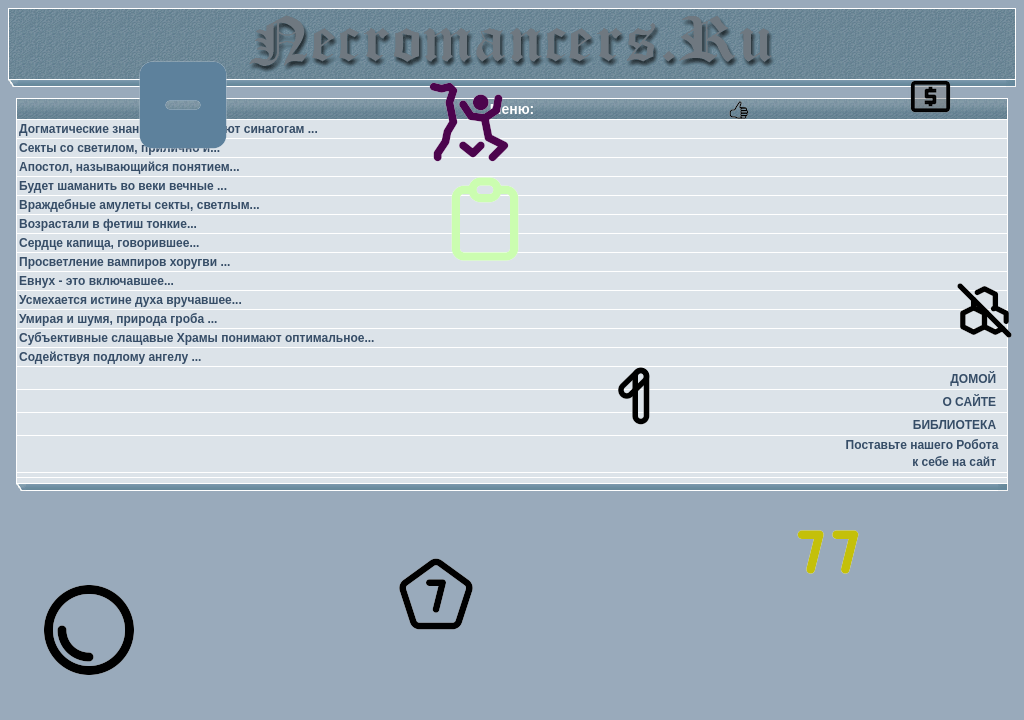 This screenshot has width=1024, height=720. I want to click on indicates step 7 in a multi-step process, so click(436, 596).